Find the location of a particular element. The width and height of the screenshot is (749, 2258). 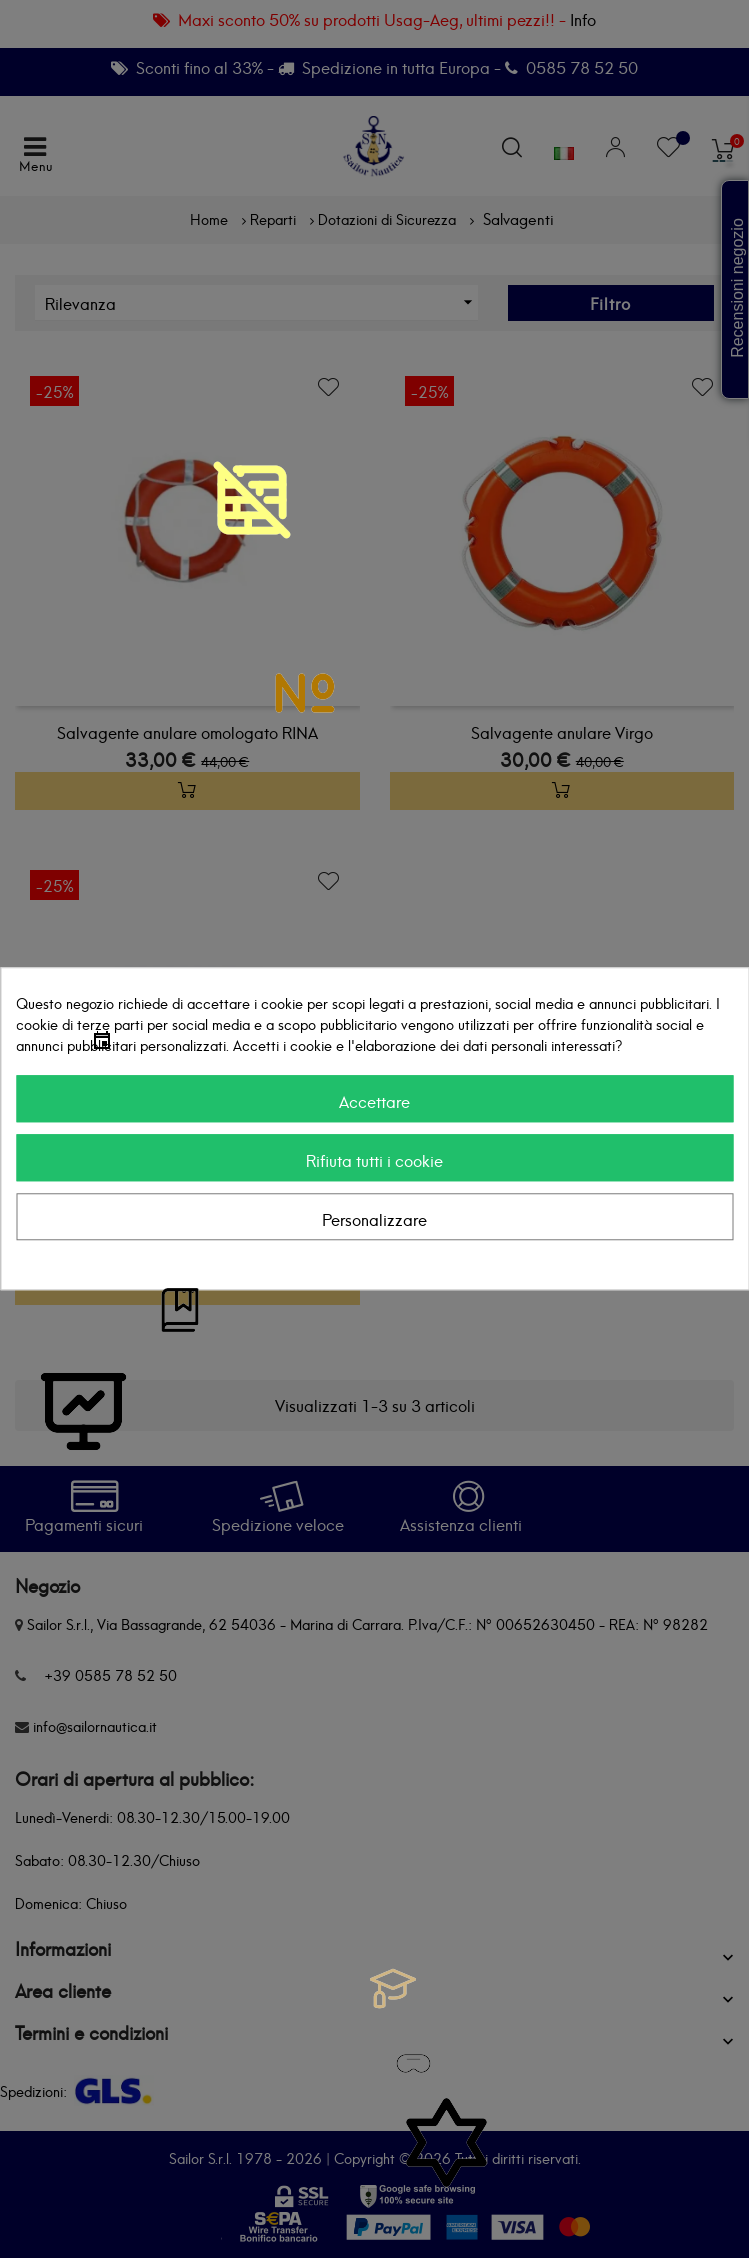

access virtual reality or AR settings is located at coordinates (413, 2063).